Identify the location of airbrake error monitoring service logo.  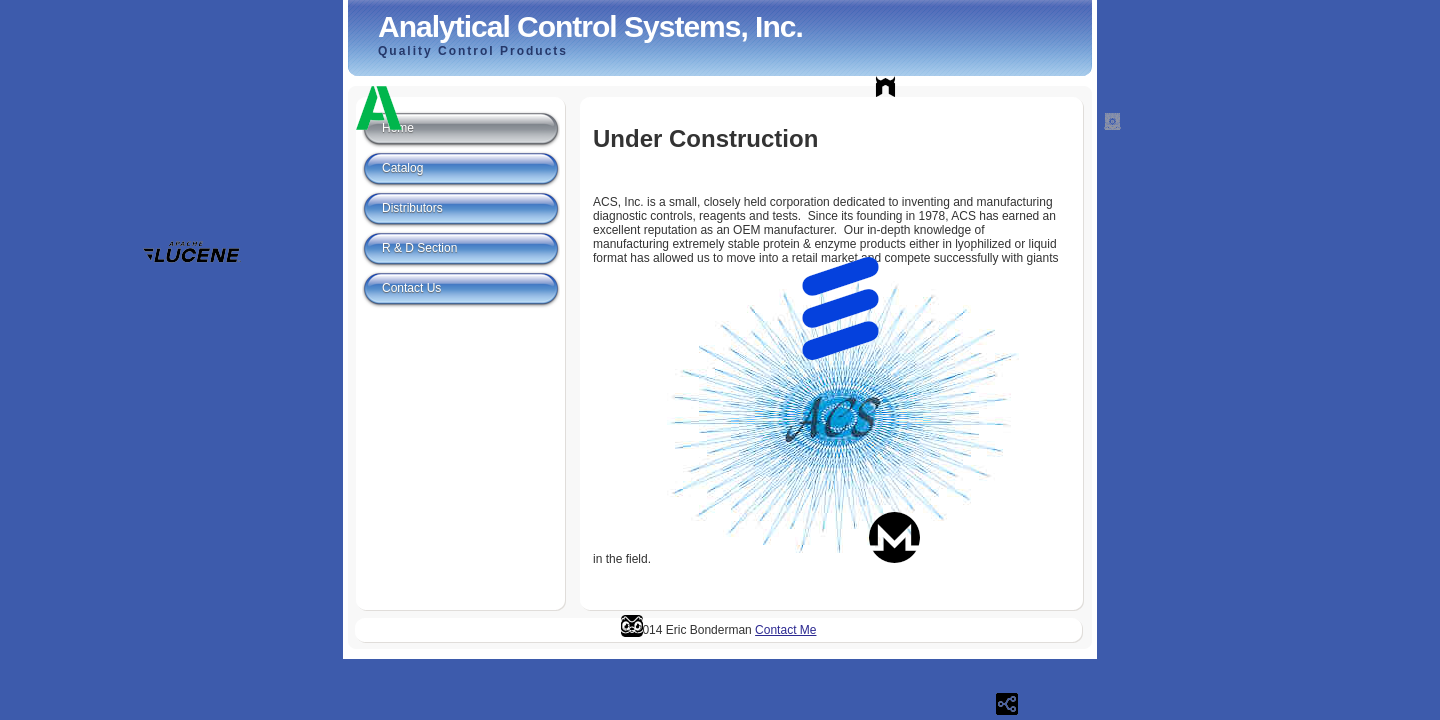
(379, 108).